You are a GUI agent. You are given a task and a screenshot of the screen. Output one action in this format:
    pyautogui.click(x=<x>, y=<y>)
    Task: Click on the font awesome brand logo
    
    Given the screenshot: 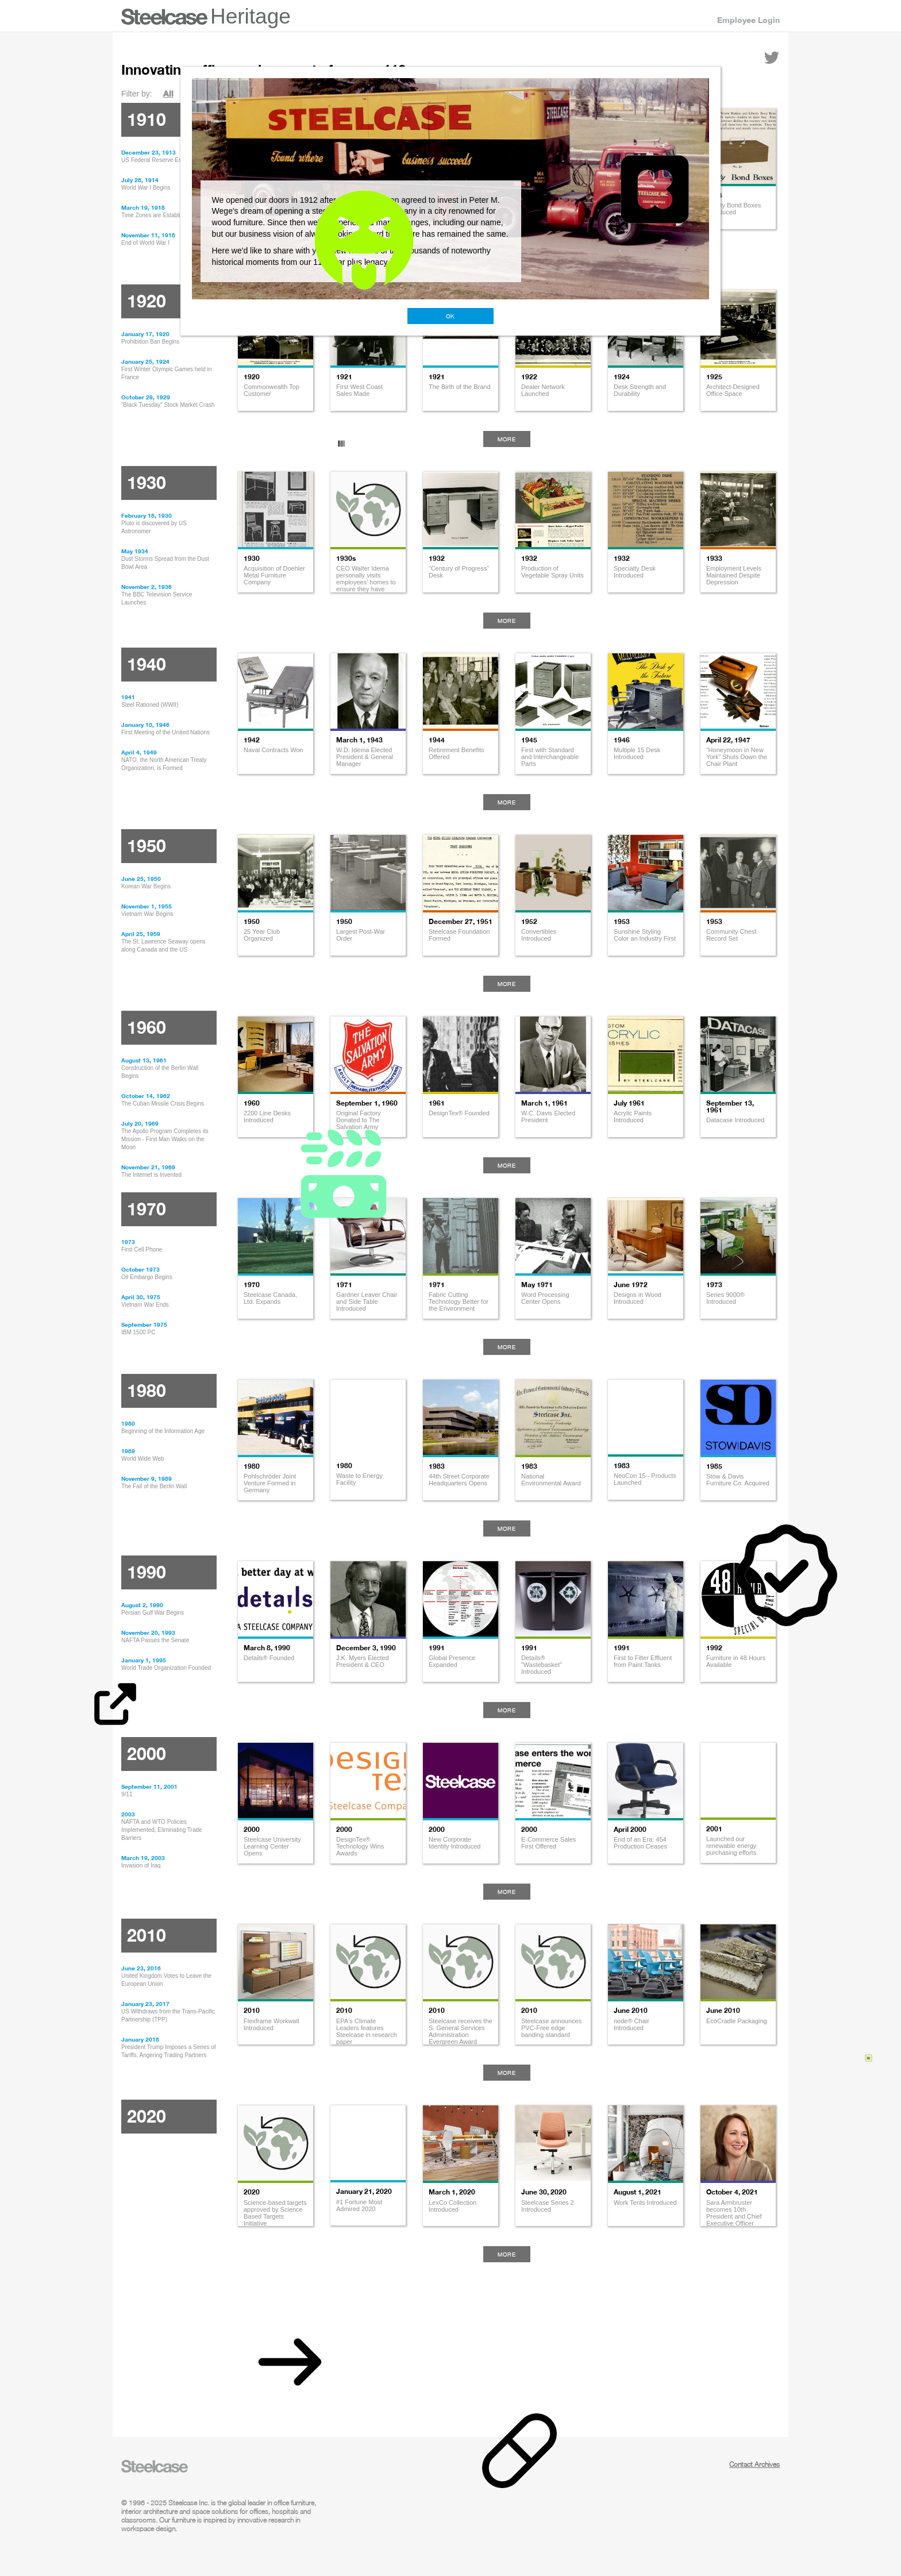 What is the action you would take?
    pyautogui.click(x=868, y=2058)
    